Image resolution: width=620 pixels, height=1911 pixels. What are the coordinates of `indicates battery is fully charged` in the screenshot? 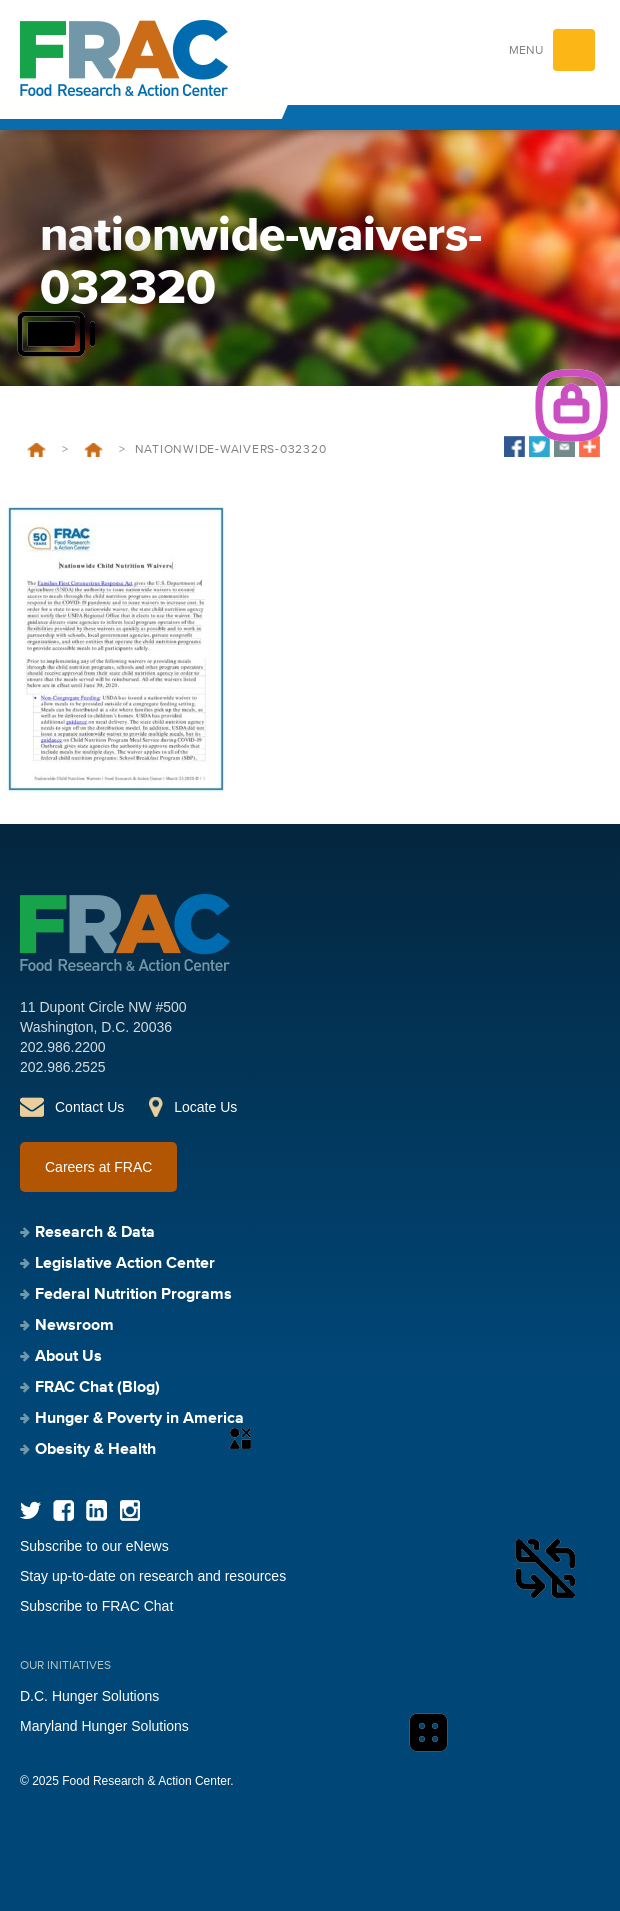 It's located at (55, 334).